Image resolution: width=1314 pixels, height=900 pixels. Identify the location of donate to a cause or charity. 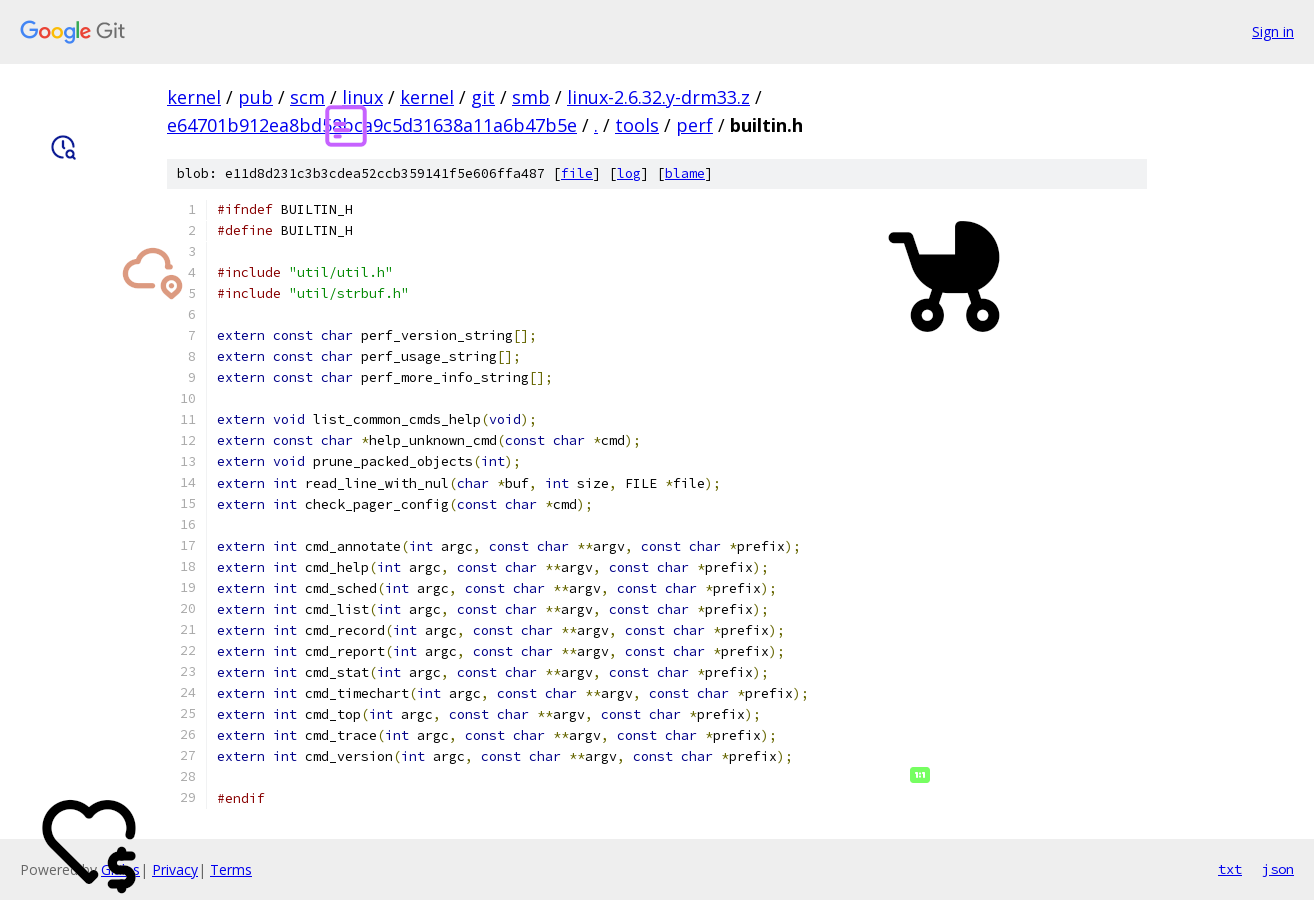
(89, 842).